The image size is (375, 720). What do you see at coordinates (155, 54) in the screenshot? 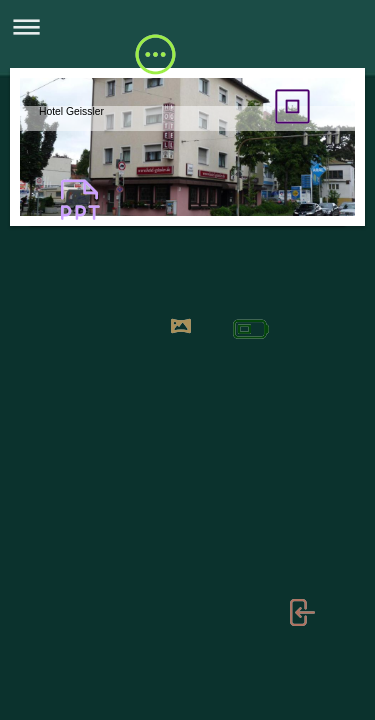
I see `view more options` at bounding box center [155, 54].